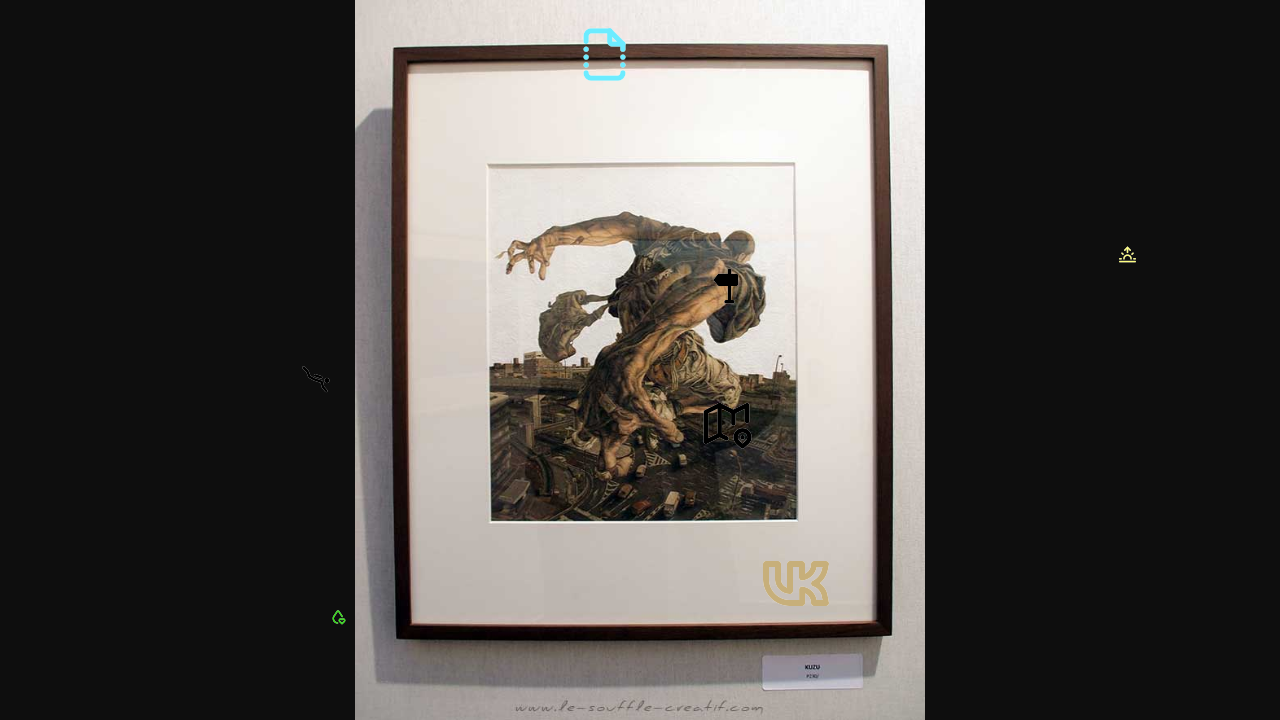  Describe the element at coordinates (726, 286) in the screenshot. I see `navigate to previous step or section` at that location.